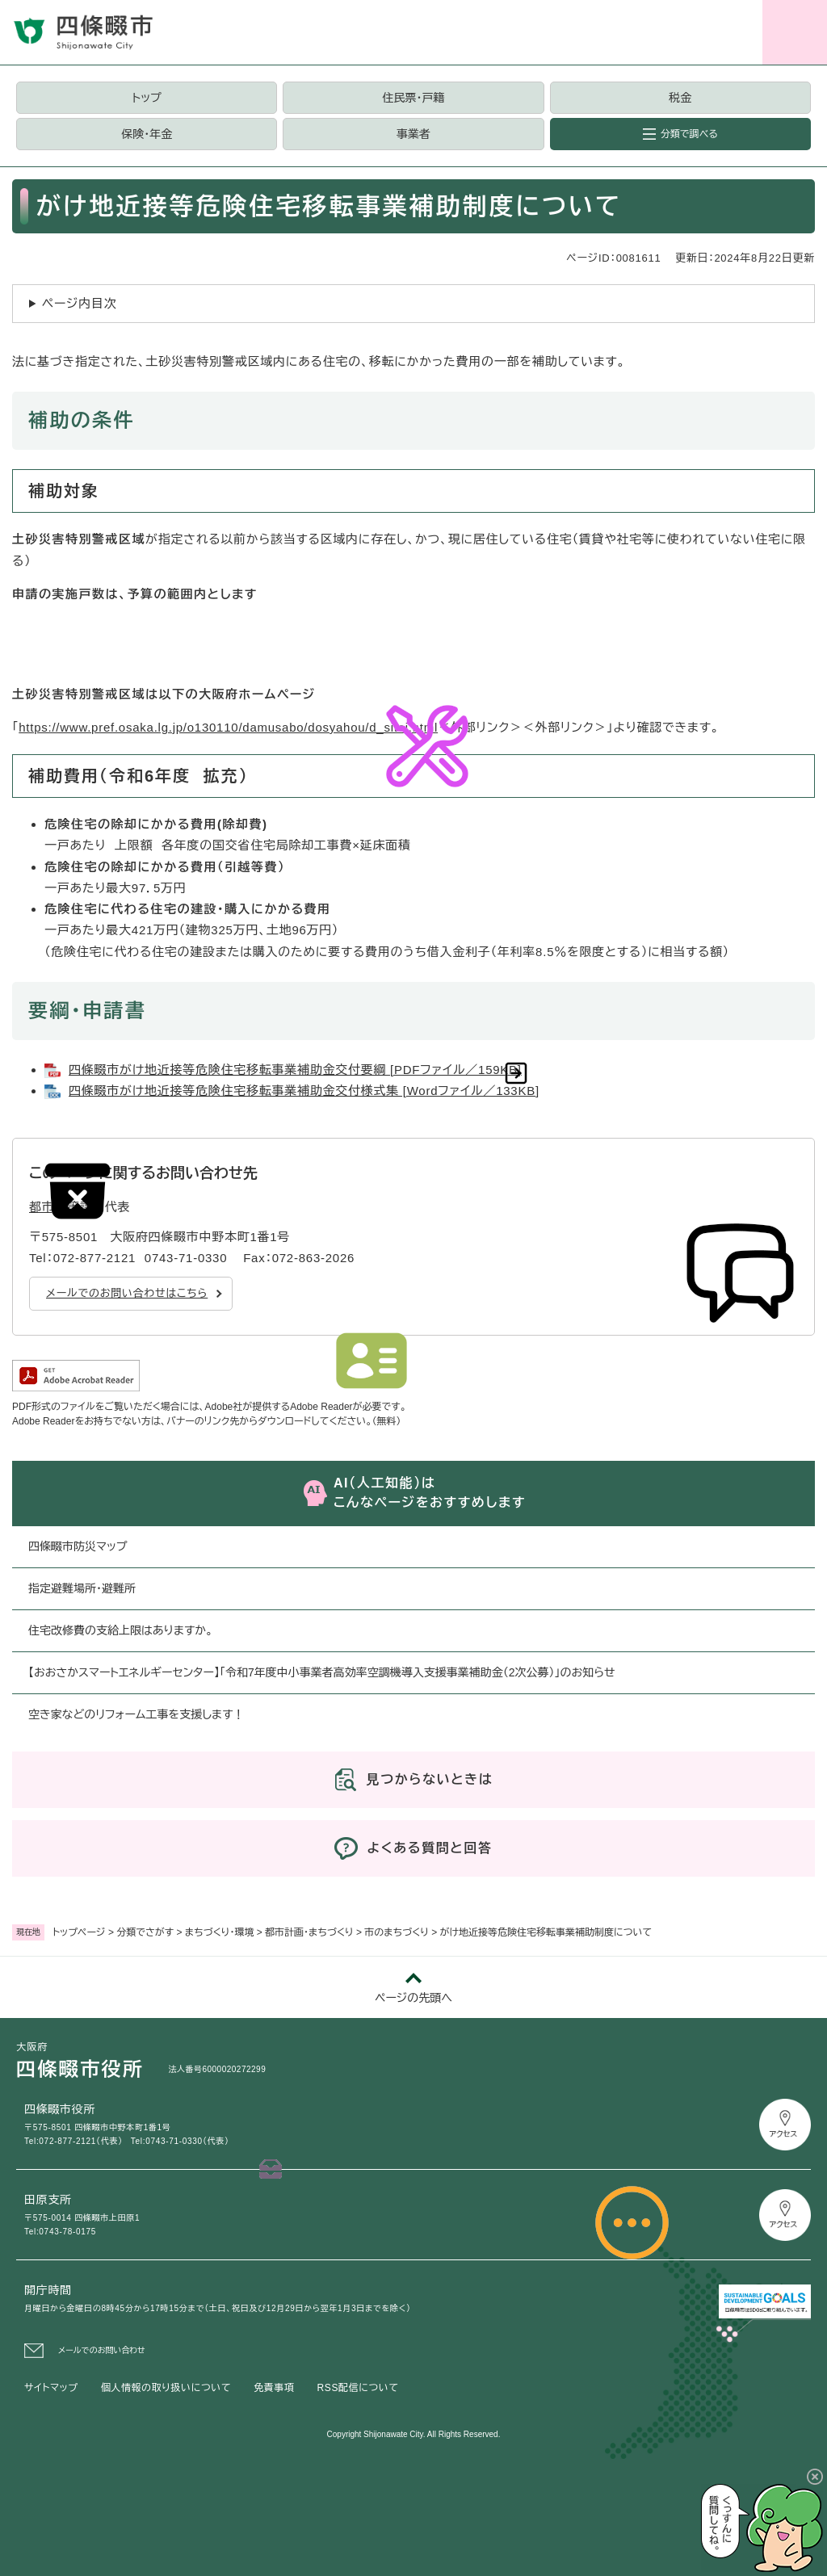 The image size is (827, 2576). Describe the element at coordinates (740, 1273) in the screenshot. I see `open messaging or chat` at that location.